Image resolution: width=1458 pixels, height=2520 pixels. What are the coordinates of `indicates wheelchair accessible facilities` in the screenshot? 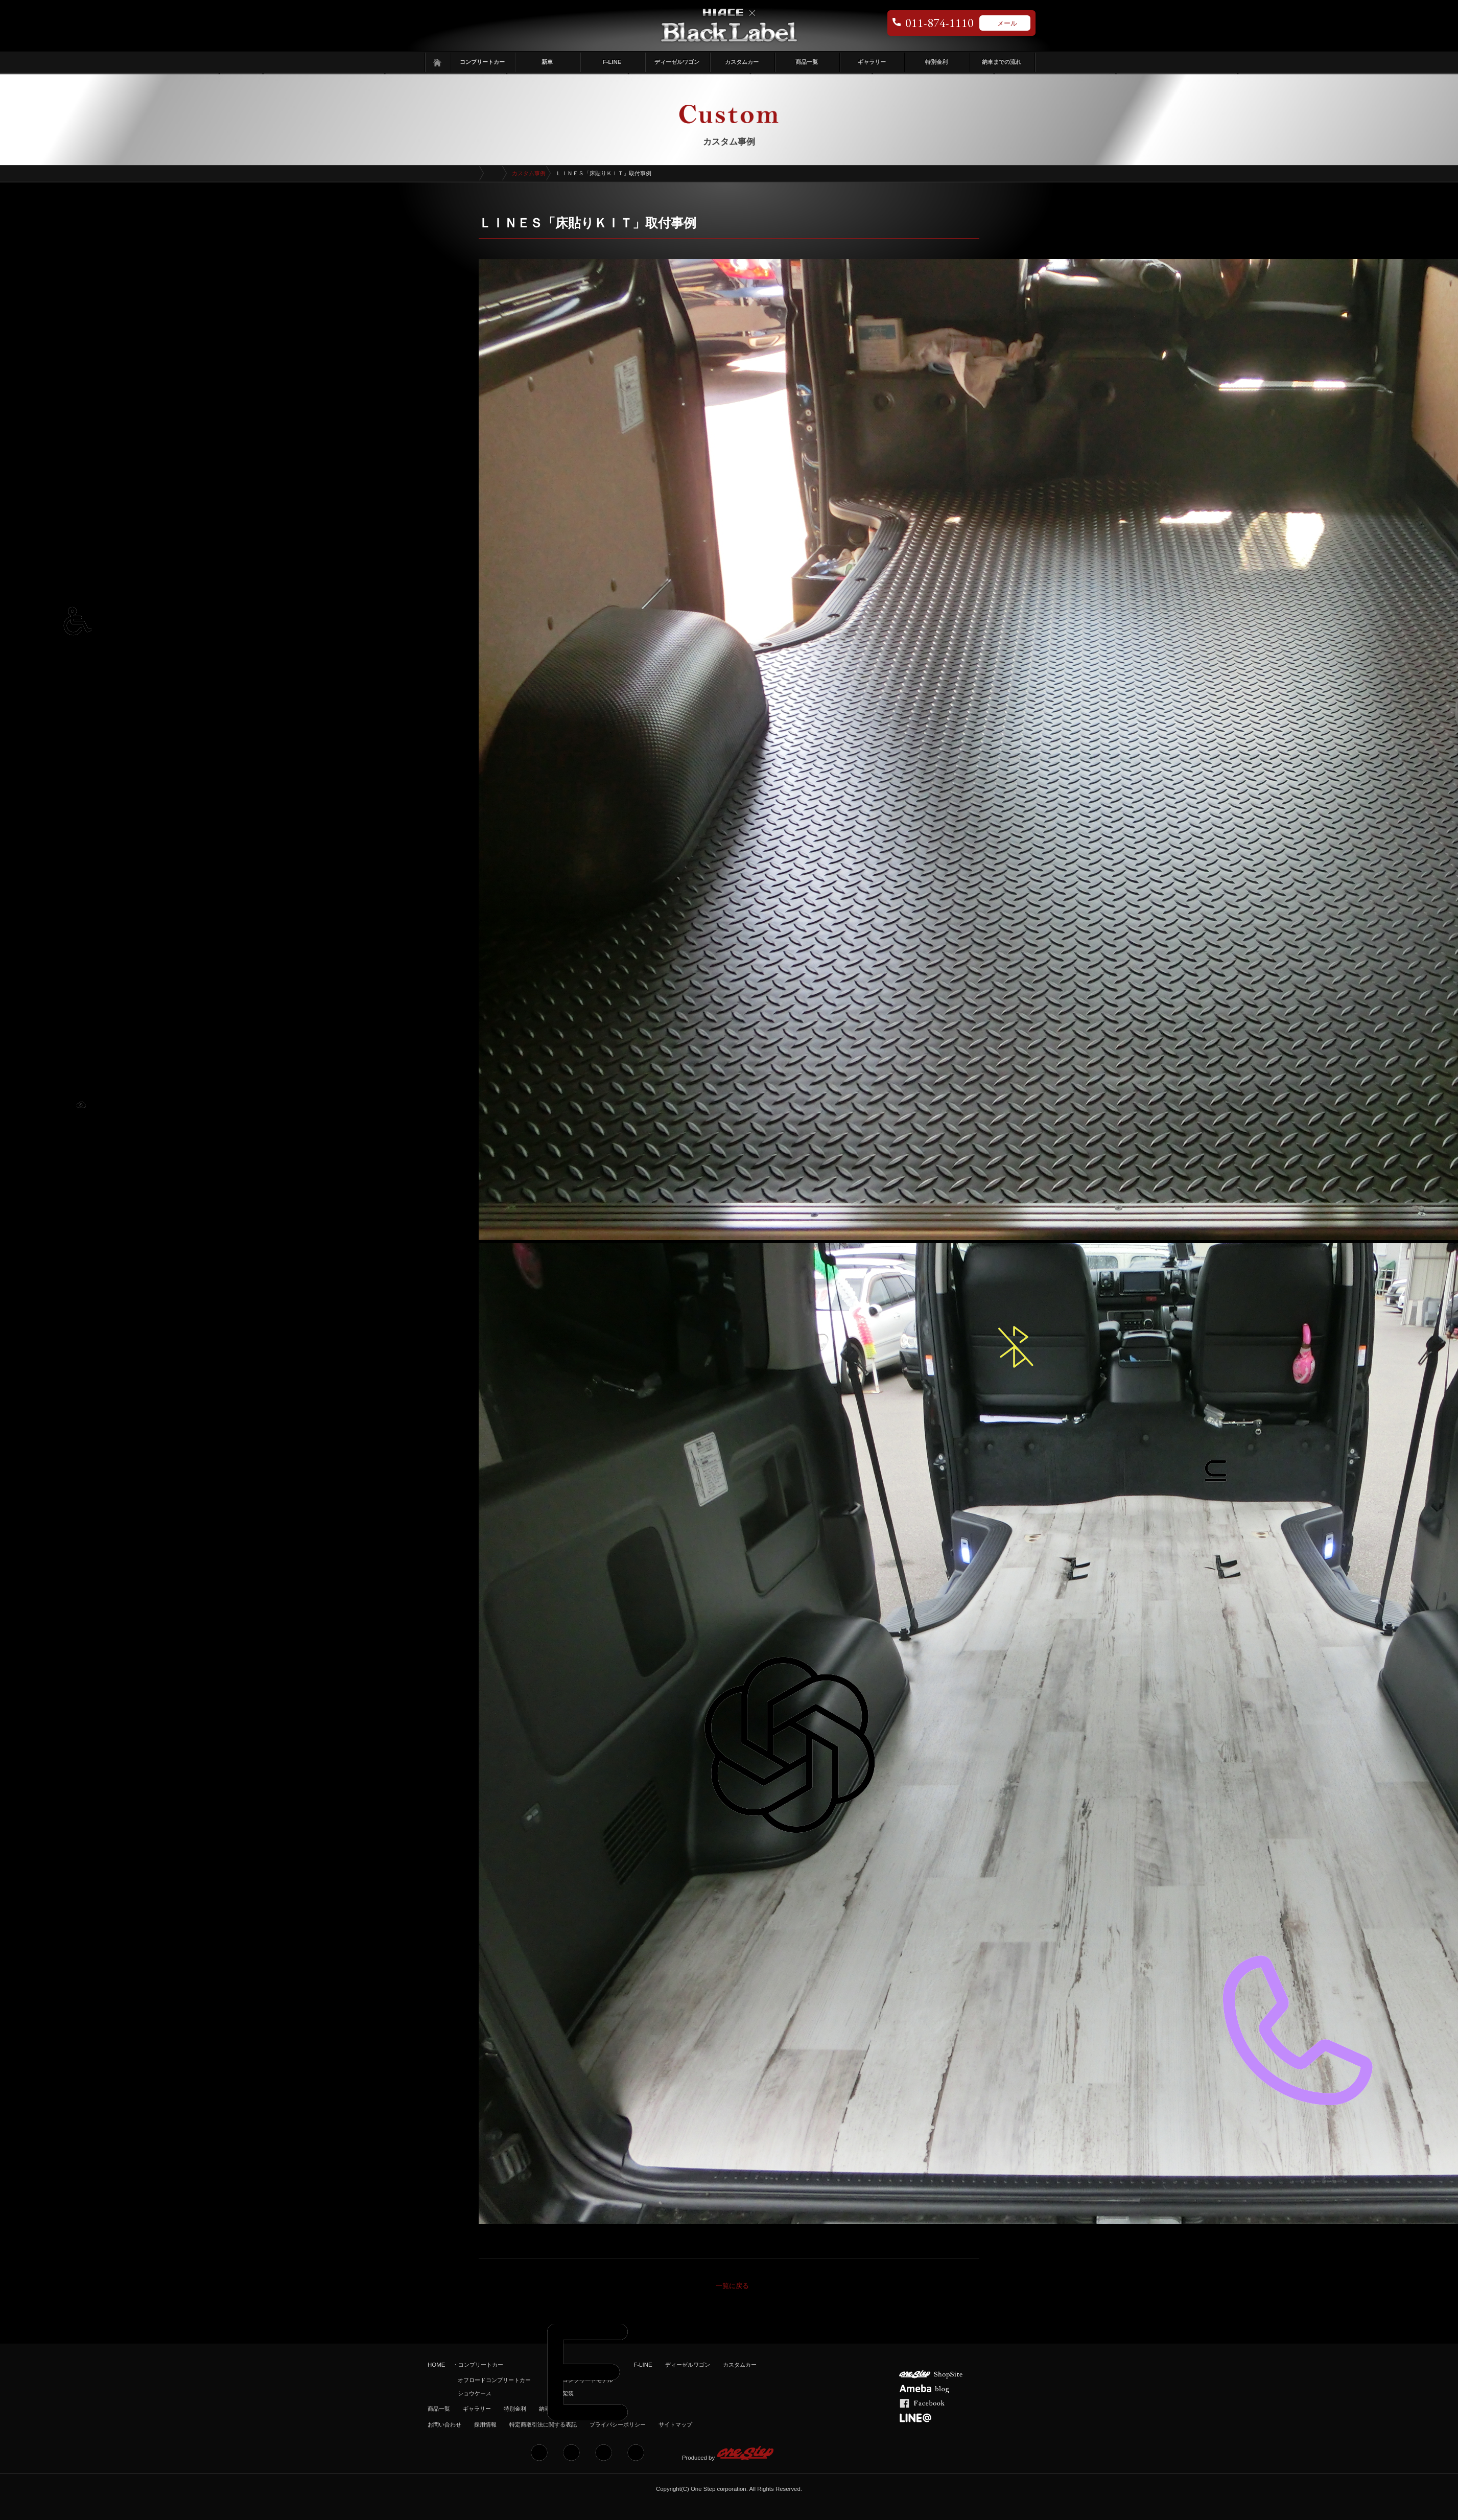 It's located at (75, 621).